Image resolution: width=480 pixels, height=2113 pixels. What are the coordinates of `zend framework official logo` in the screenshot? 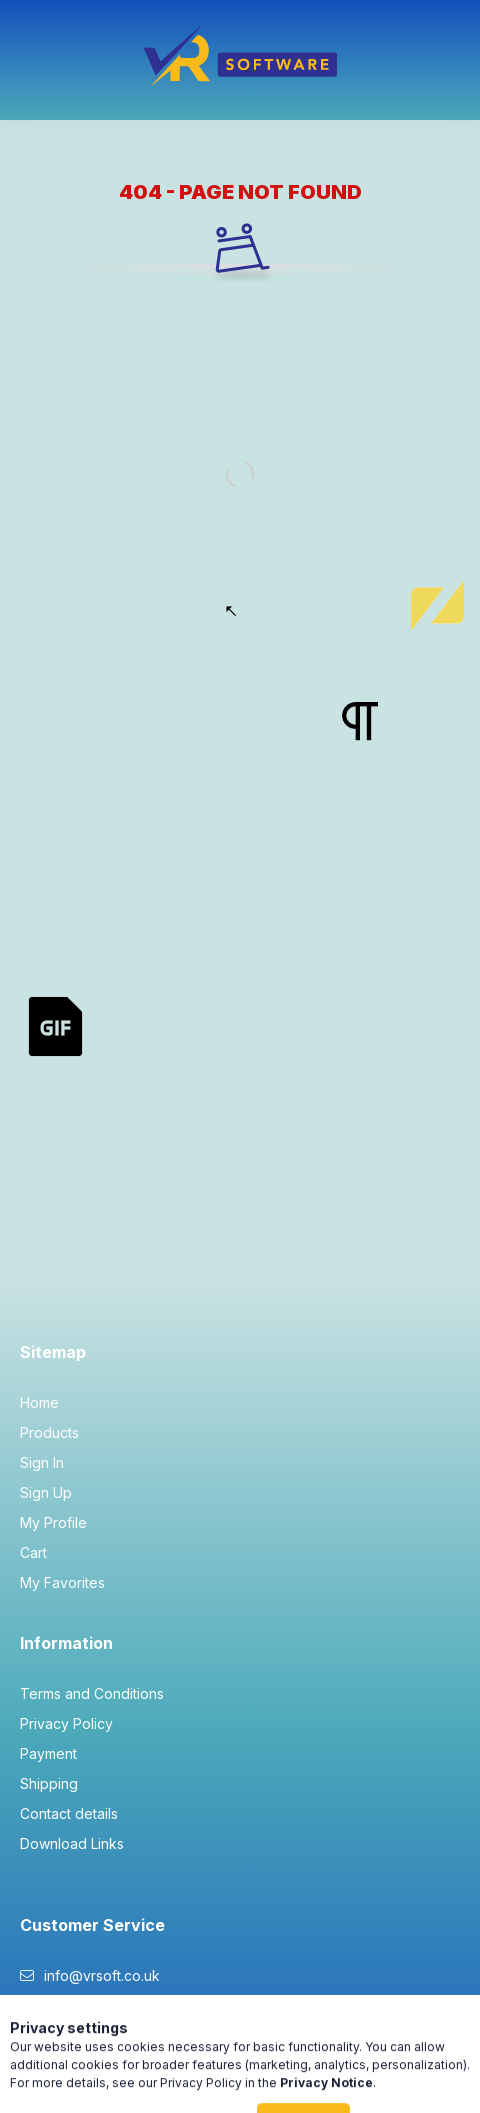 It's located at (437, 605).